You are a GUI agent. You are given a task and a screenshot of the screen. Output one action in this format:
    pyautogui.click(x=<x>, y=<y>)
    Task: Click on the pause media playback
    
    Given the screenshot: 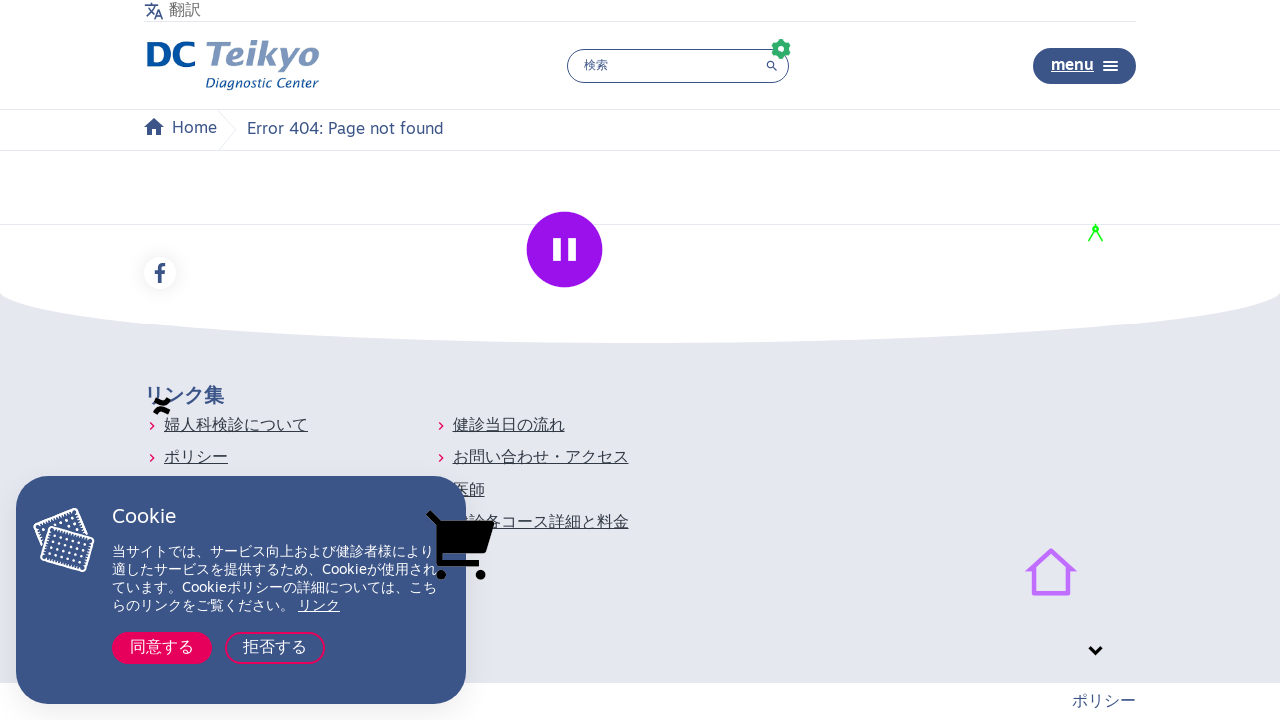 What is the action you would take?
    pyautogui.click(x=564, y=249)
    